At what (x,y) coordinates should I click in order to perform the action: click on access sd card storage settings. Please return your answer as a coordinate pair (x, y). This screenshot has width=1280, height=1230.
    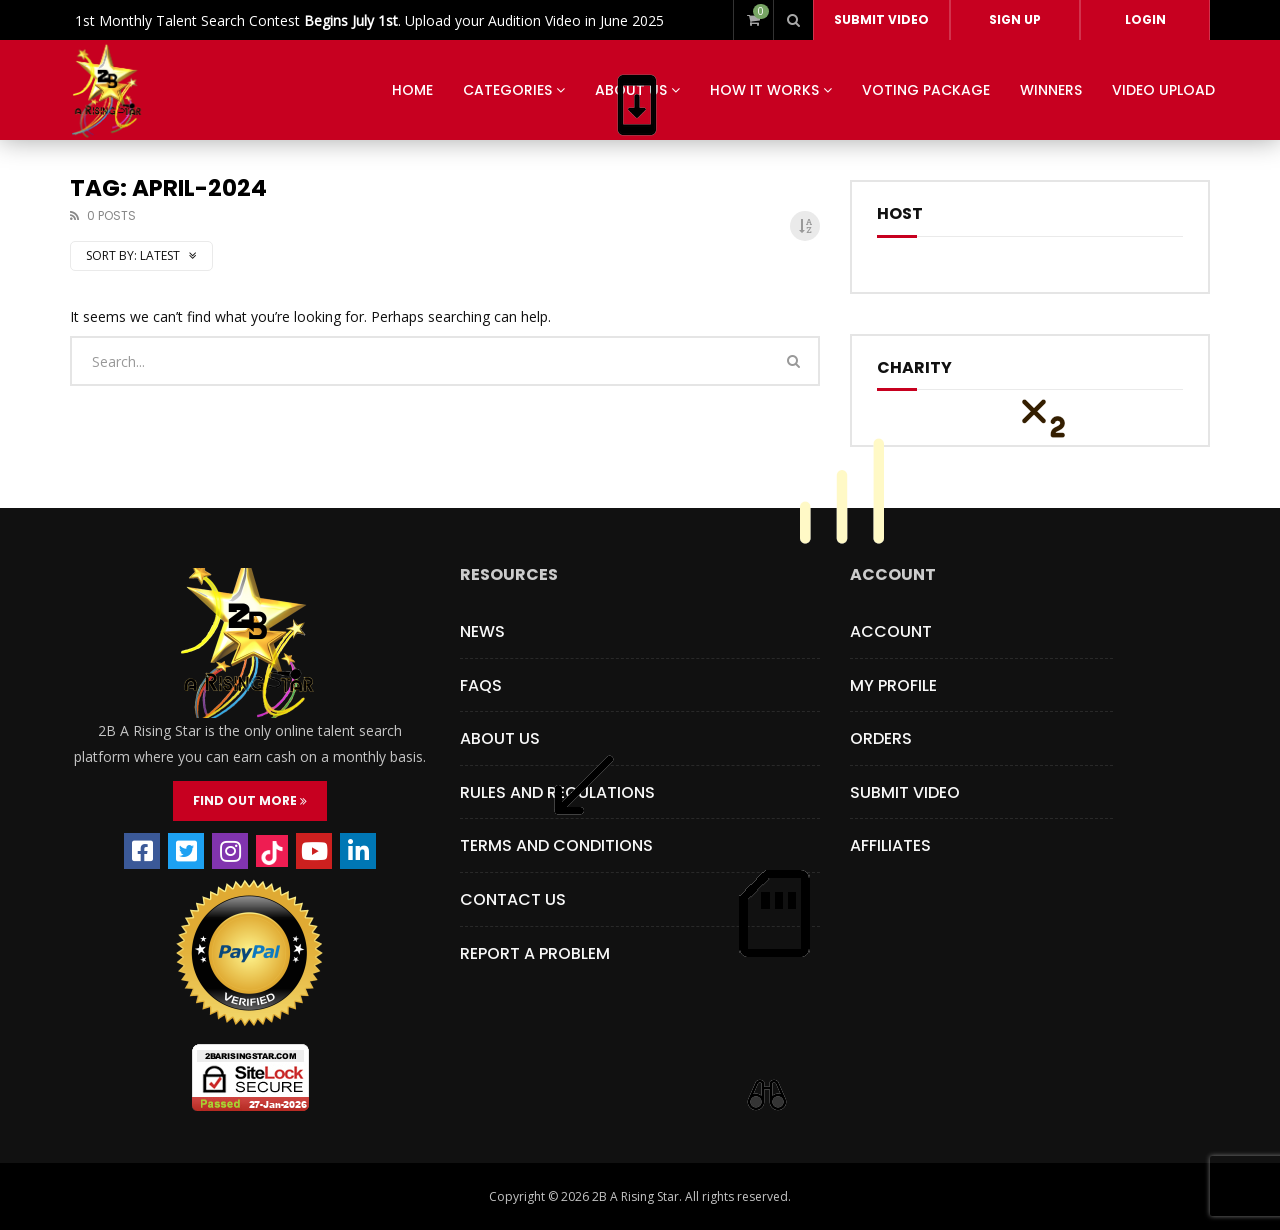
    Looking at the image, I should click on (774, 913).